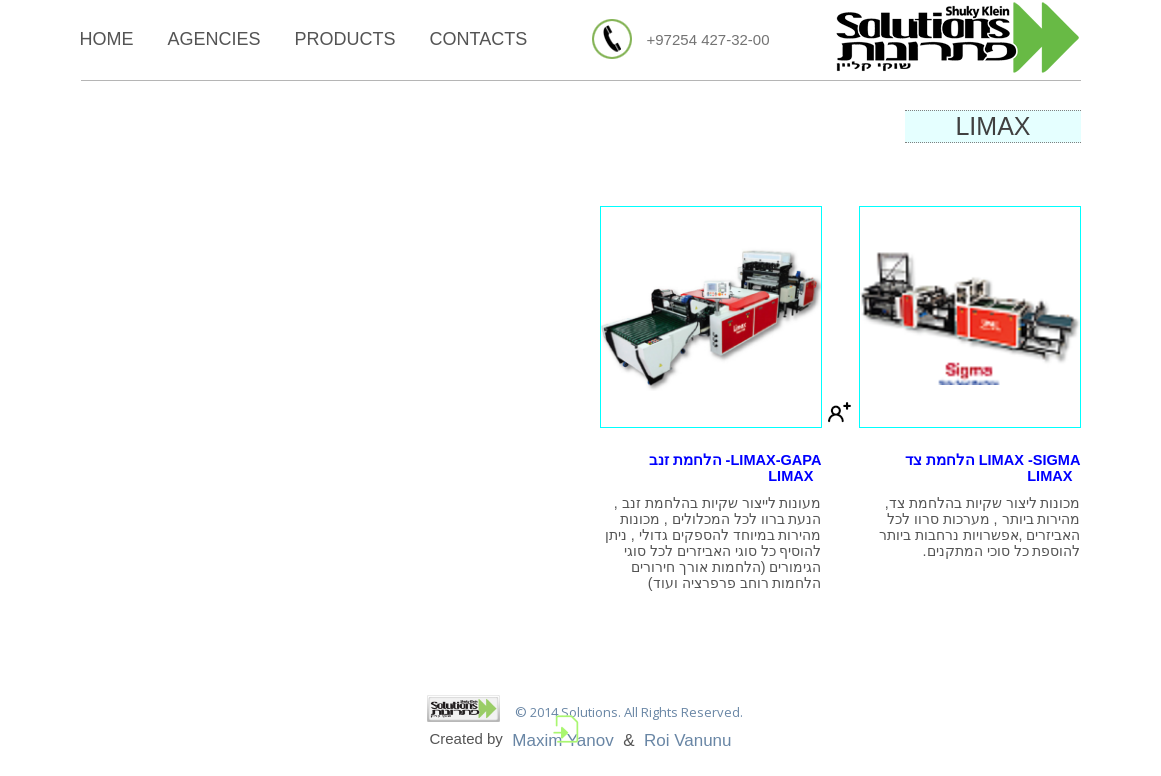 The width and height of the screenshot is (1161, 776). Describe the element at coordinates (567, 729) in the screenshot. I see `indicates a file has been moved to another location` at that location.